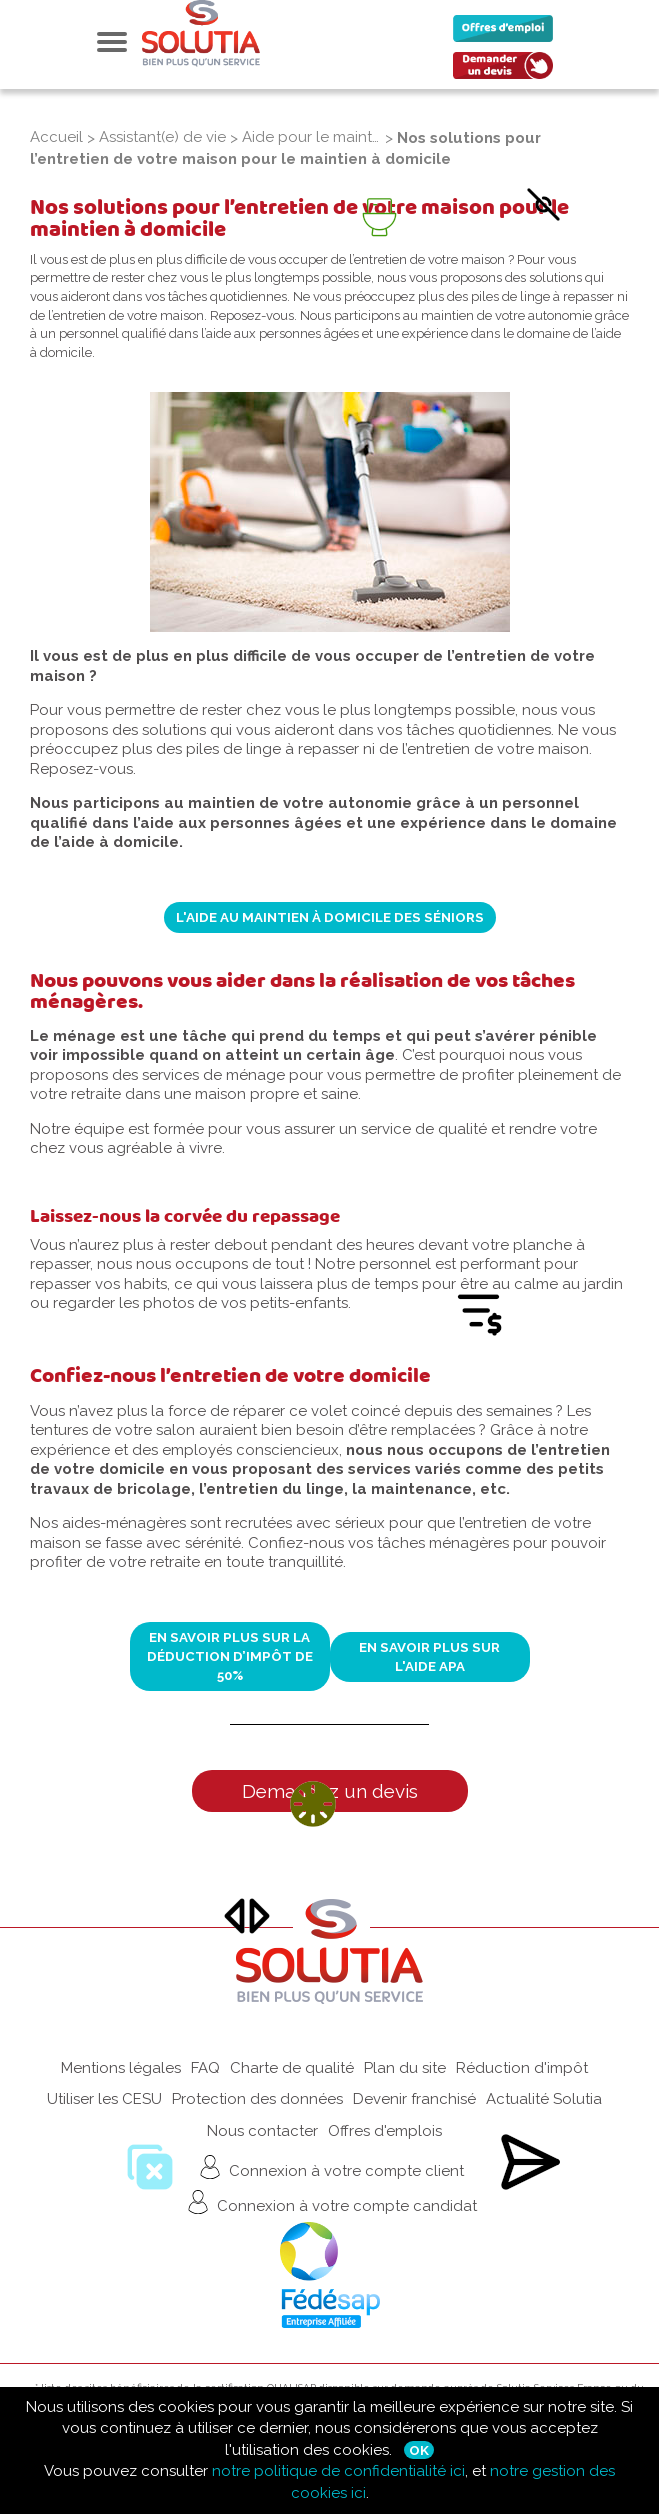 This screenshot has width=659, height=2514. I want to click on loading content in progress, so click(313, 1804).